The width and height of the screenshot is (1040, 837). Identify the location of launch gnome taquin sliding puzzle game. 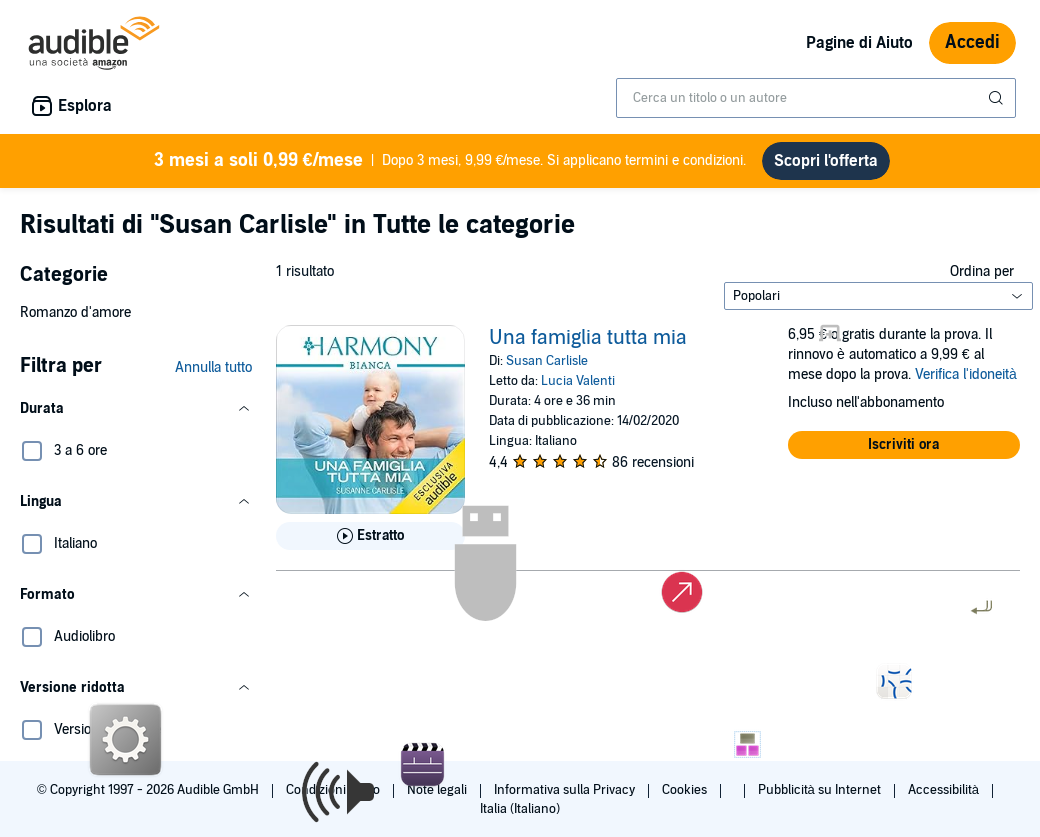
(894, 681).